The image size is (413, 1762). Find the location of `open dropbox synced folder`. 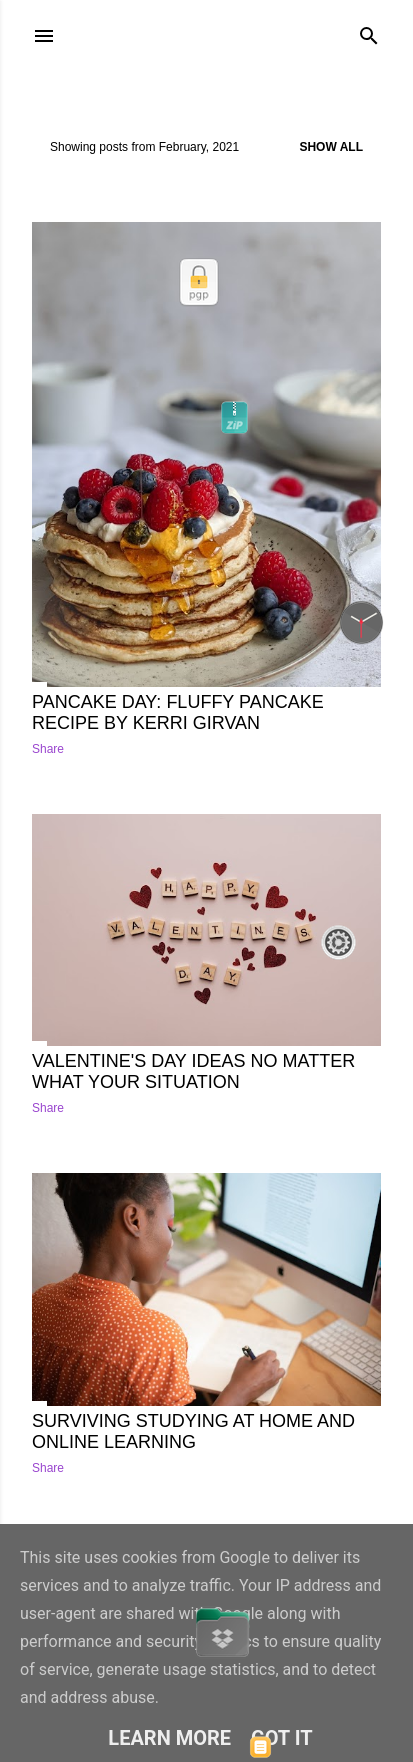

open dropbox synced folder is located at coordinates (222, 1632).